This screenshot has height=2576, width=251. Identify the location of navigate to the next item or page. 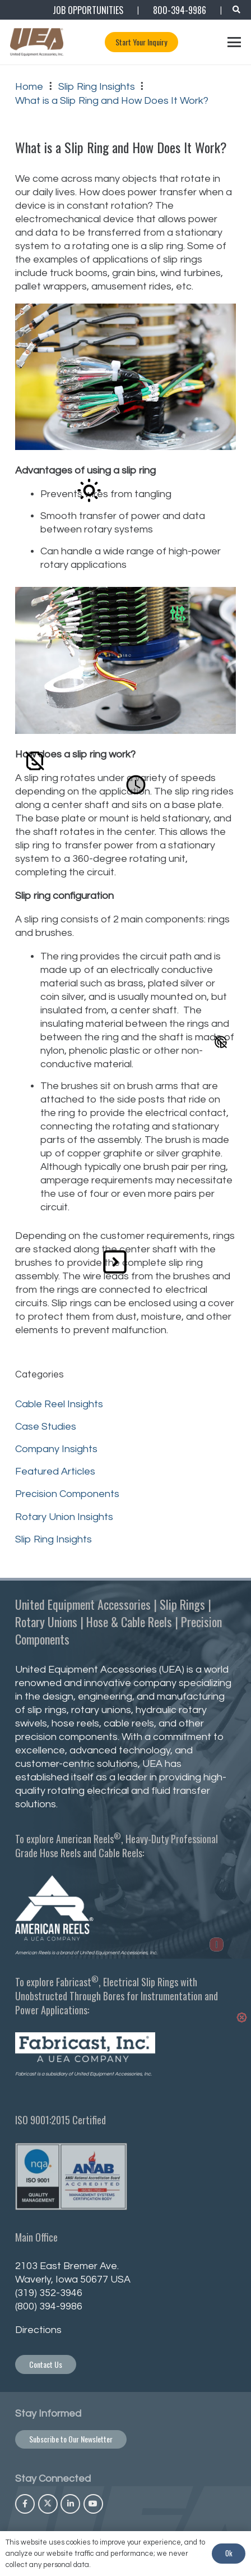
(115, 1262).